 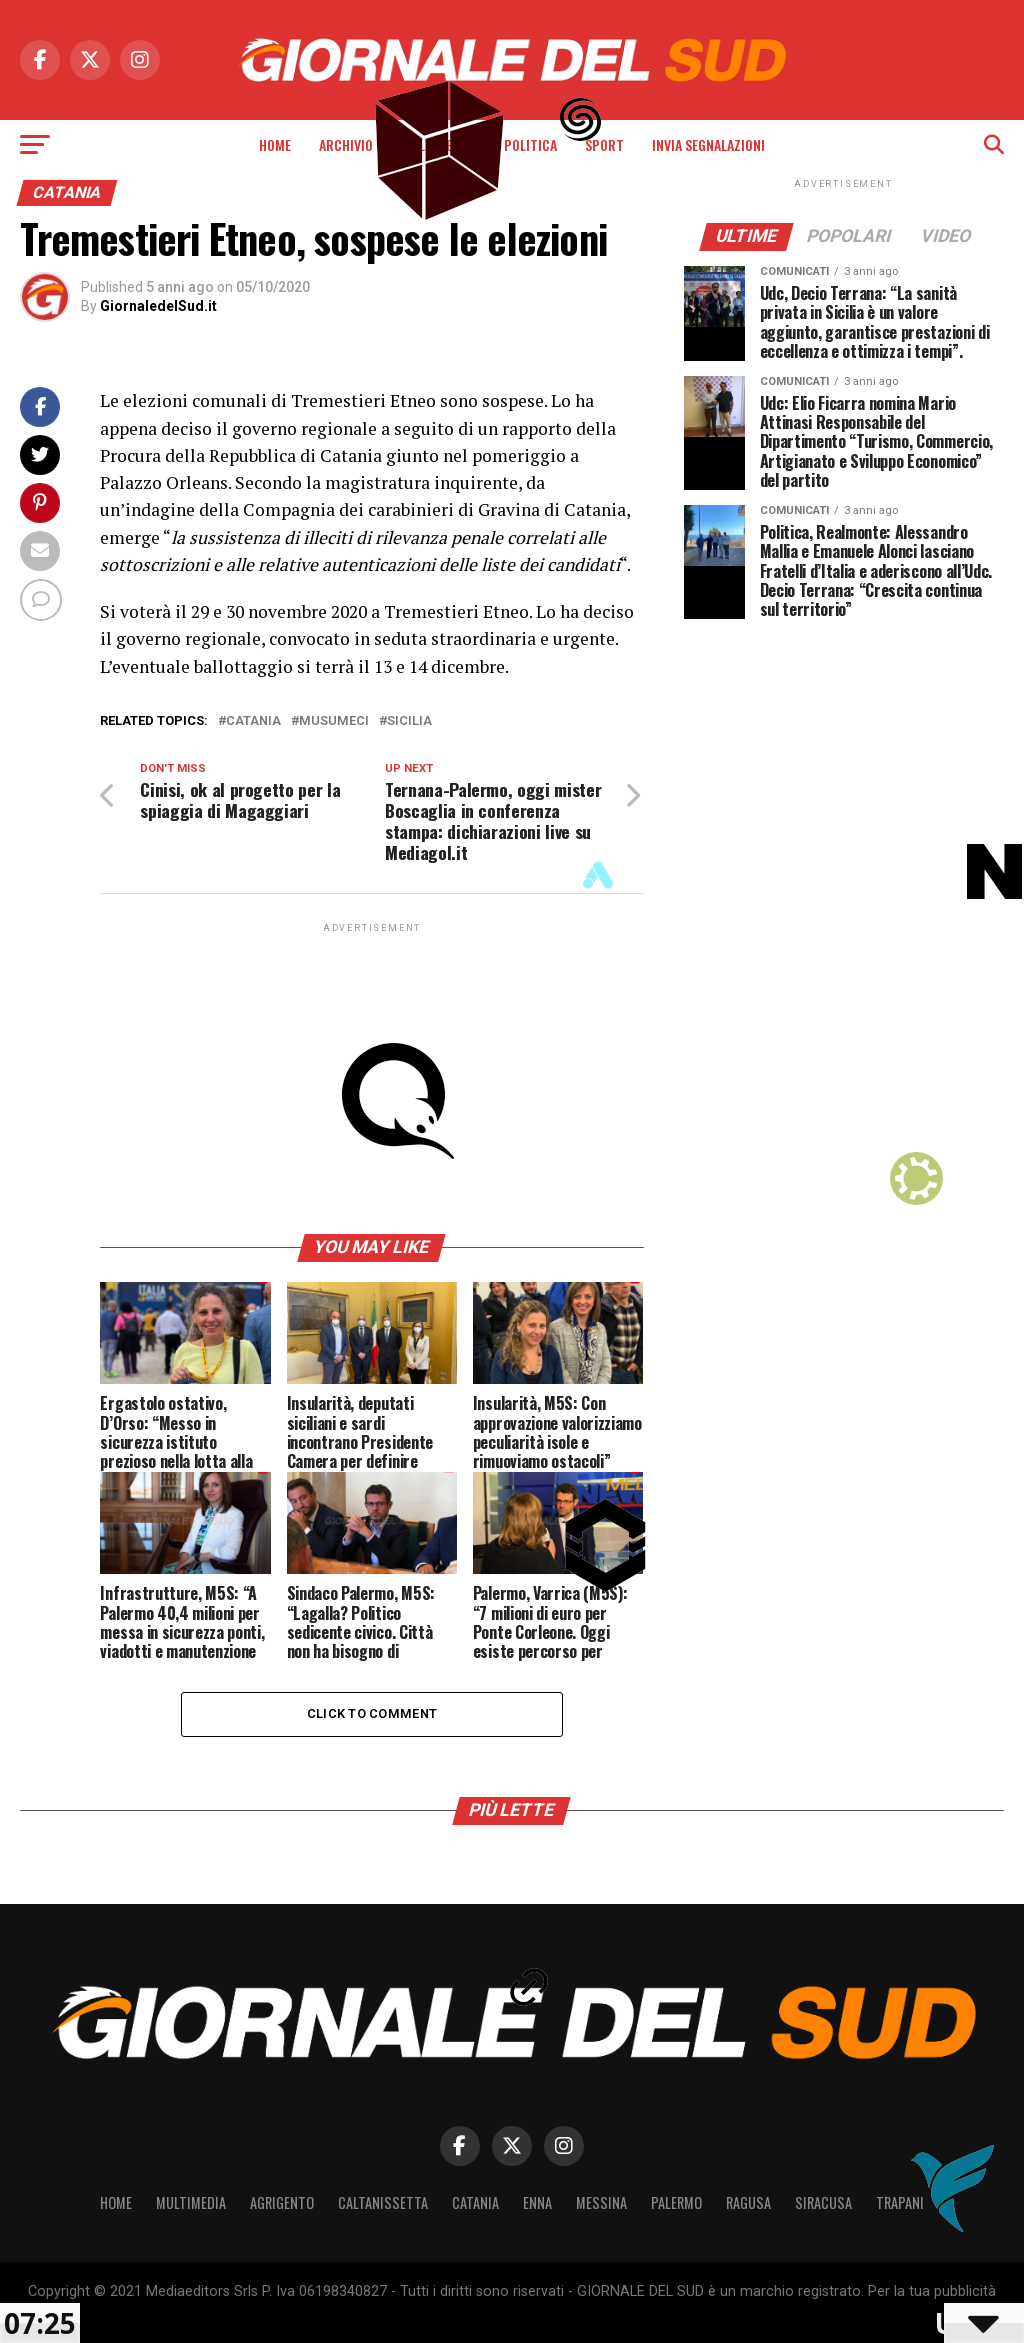 What do you see at coordinates (916, 1178) in the screenshot?
I see `kubuntu linux distribution logo` at bounding box center [916, 1178].